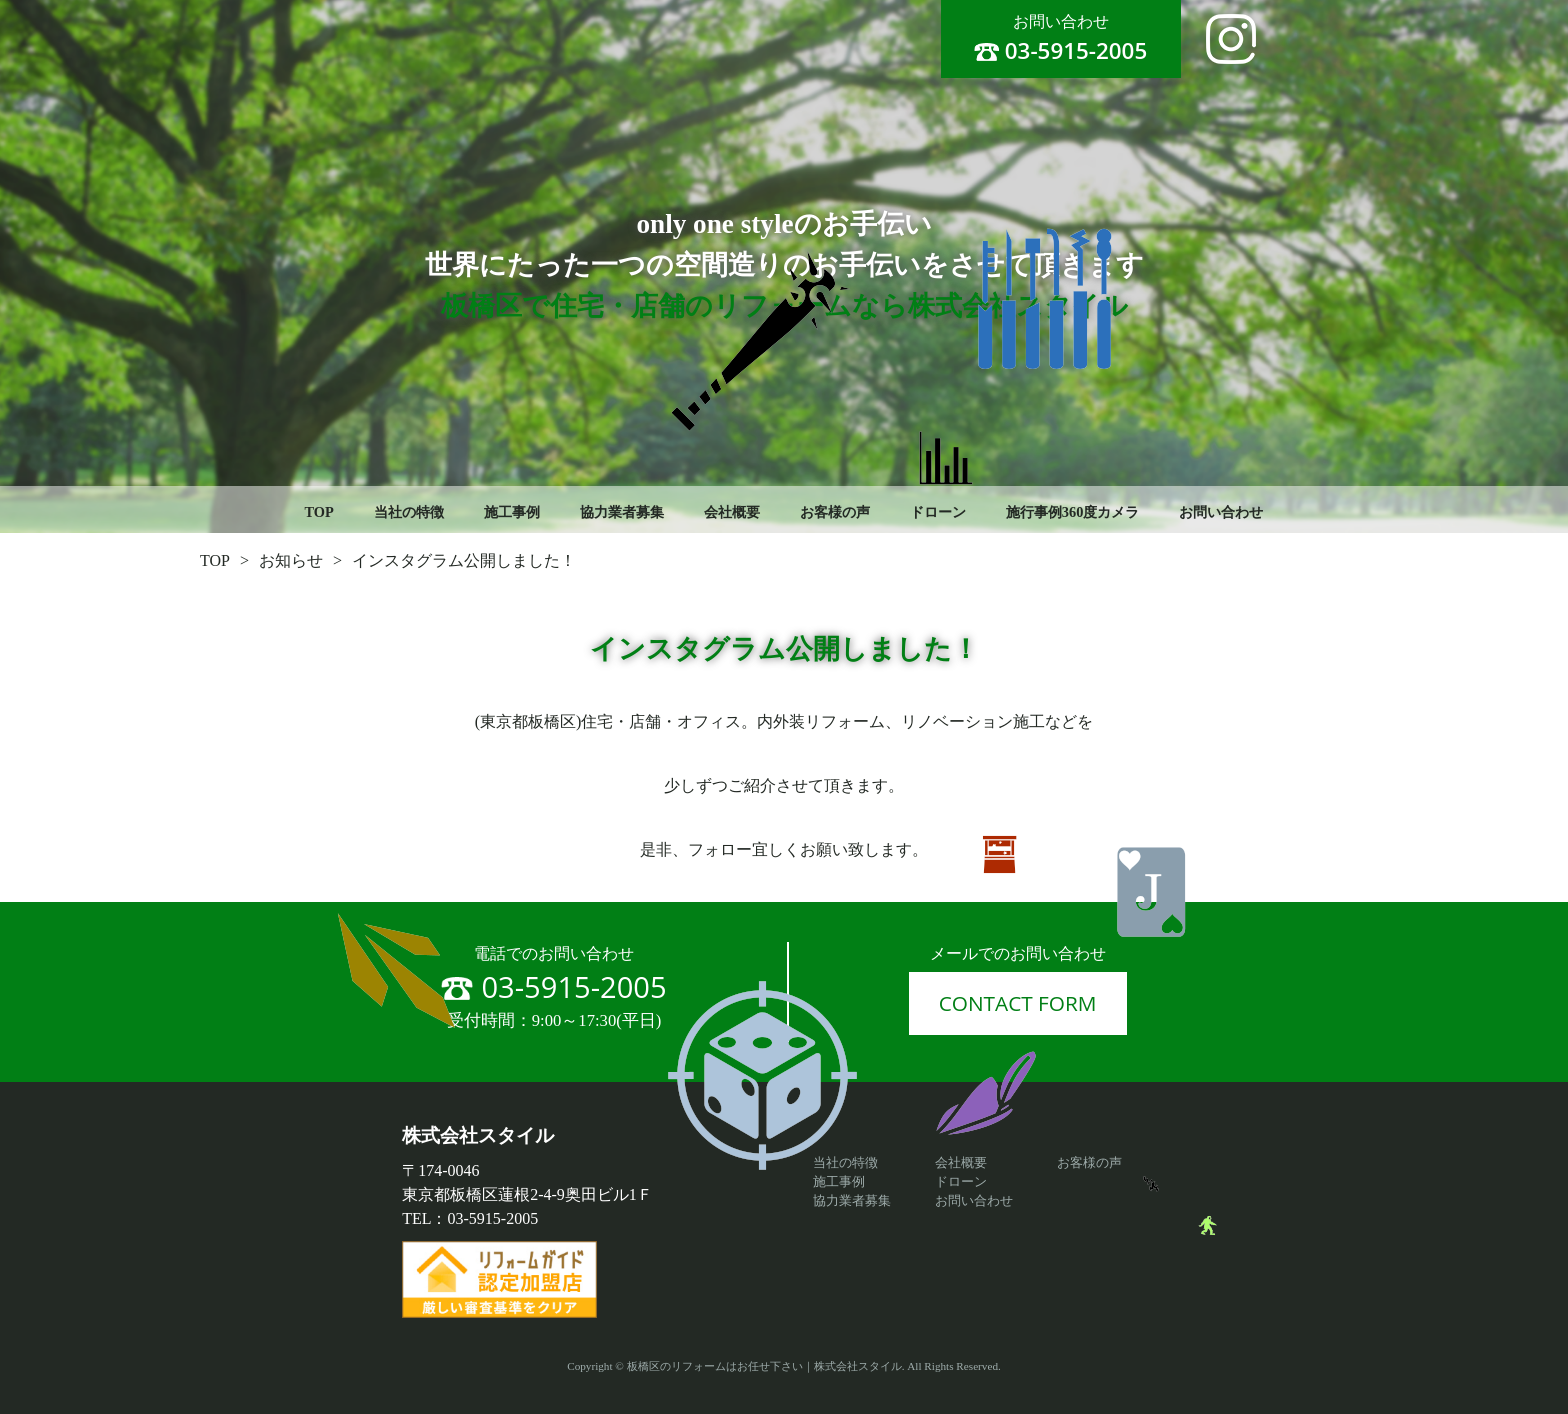 The height and width of the screenshot is (1414, 1568). What do you see at coordinates (1207, 1225) in the screenshot?
I see `sasquatch or bigfoot character selection` at bounding box center [1207, 1225].